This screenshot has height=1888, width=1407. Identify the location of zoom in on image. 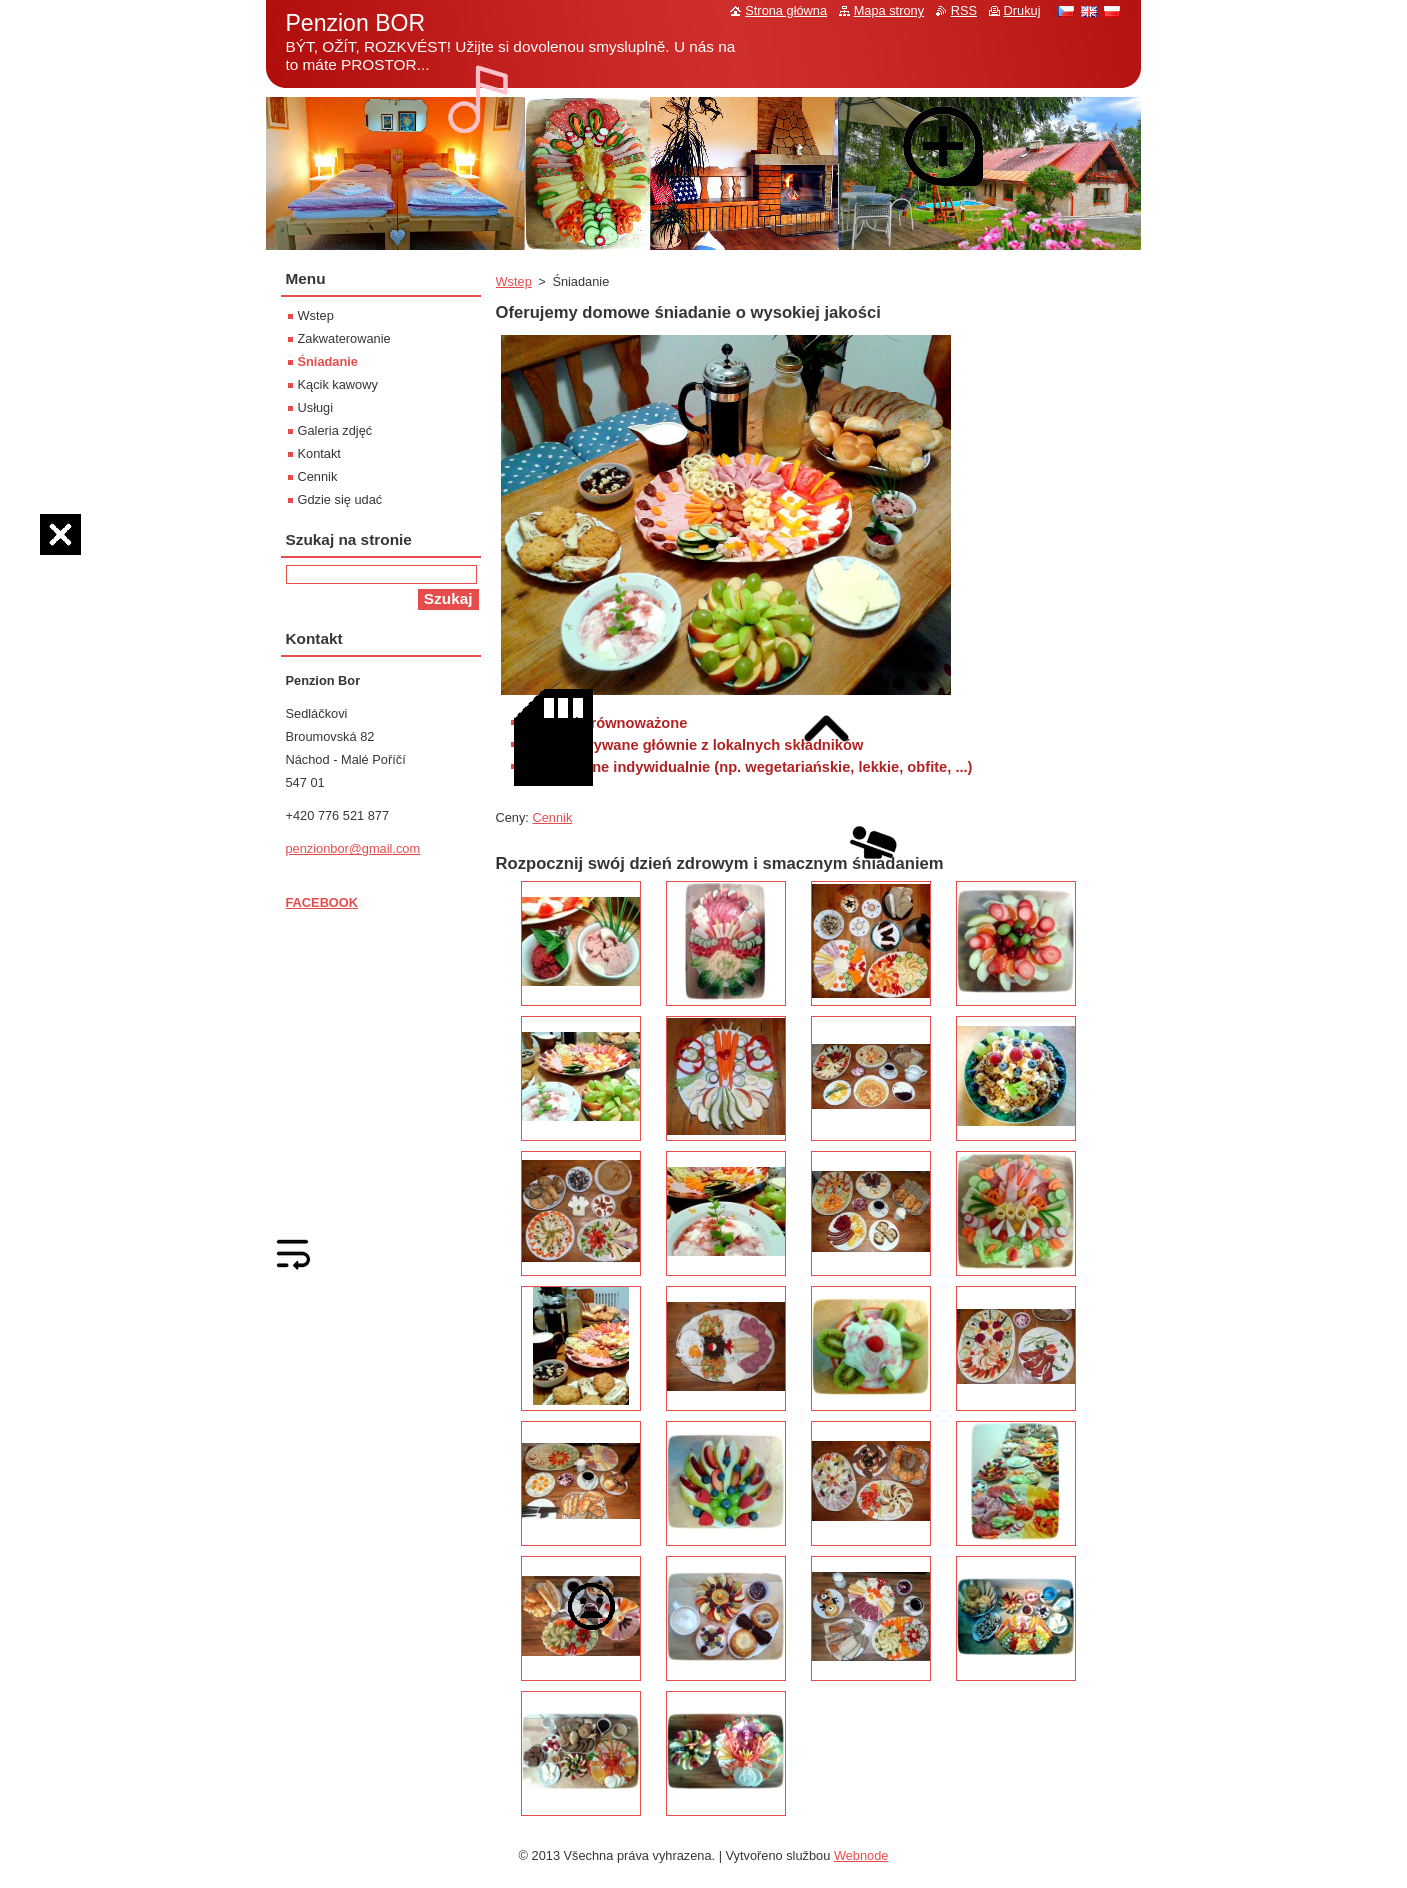
(943, 146).